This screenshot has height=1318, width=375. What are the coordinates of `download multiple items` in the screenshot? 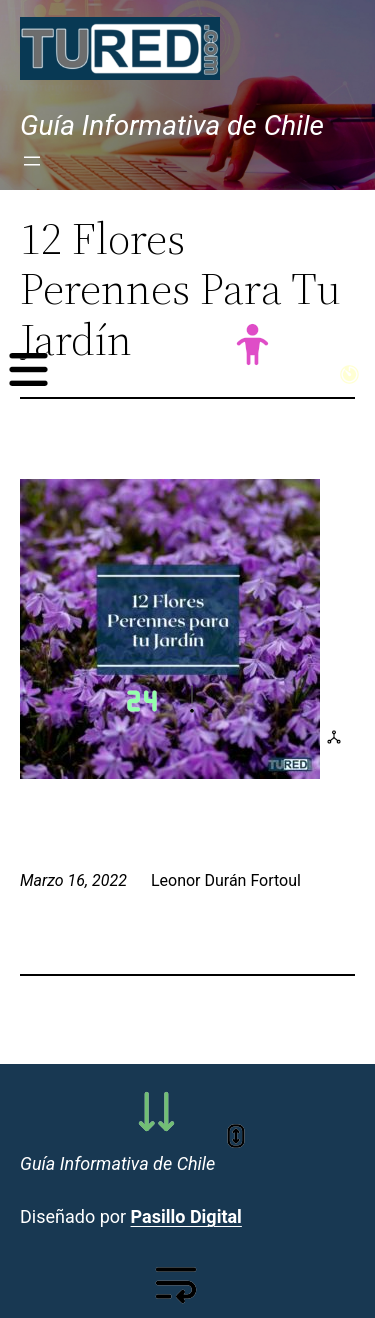 It's located at (156, 1111).